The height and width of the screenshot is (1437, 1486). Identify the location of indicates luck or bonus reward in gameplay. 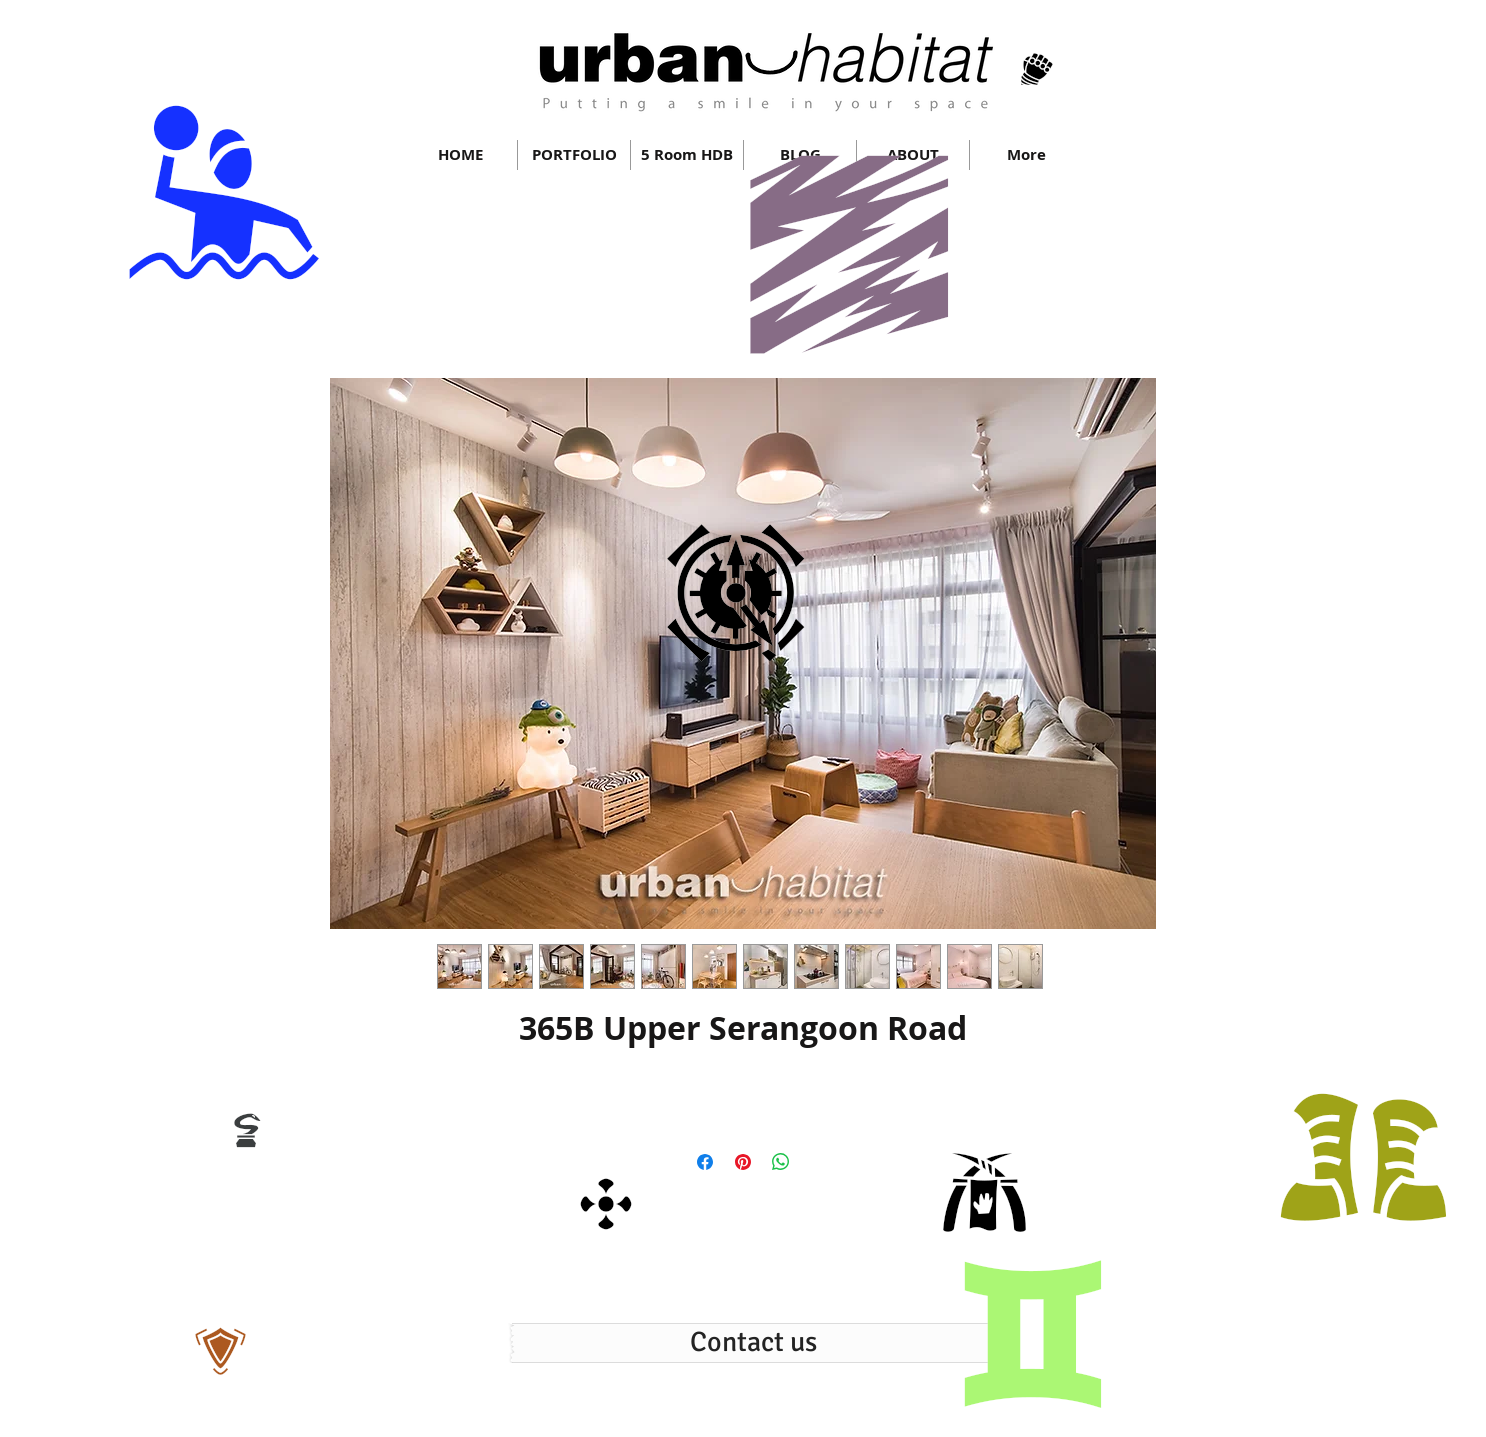
(606, 1204).